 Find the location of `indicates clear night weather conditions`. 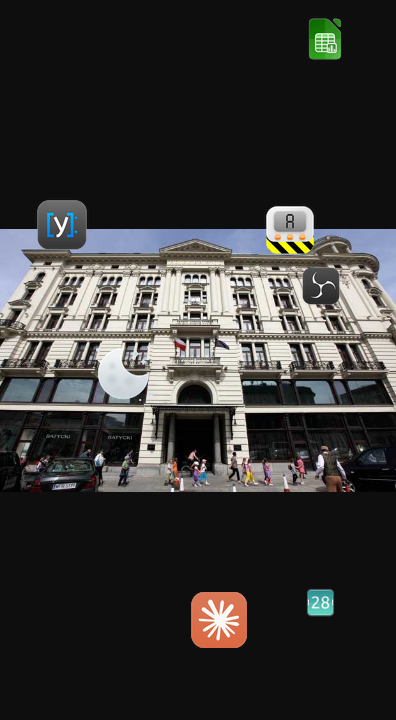

indicates clear night weather conditions is located at coordinates (124, 373).